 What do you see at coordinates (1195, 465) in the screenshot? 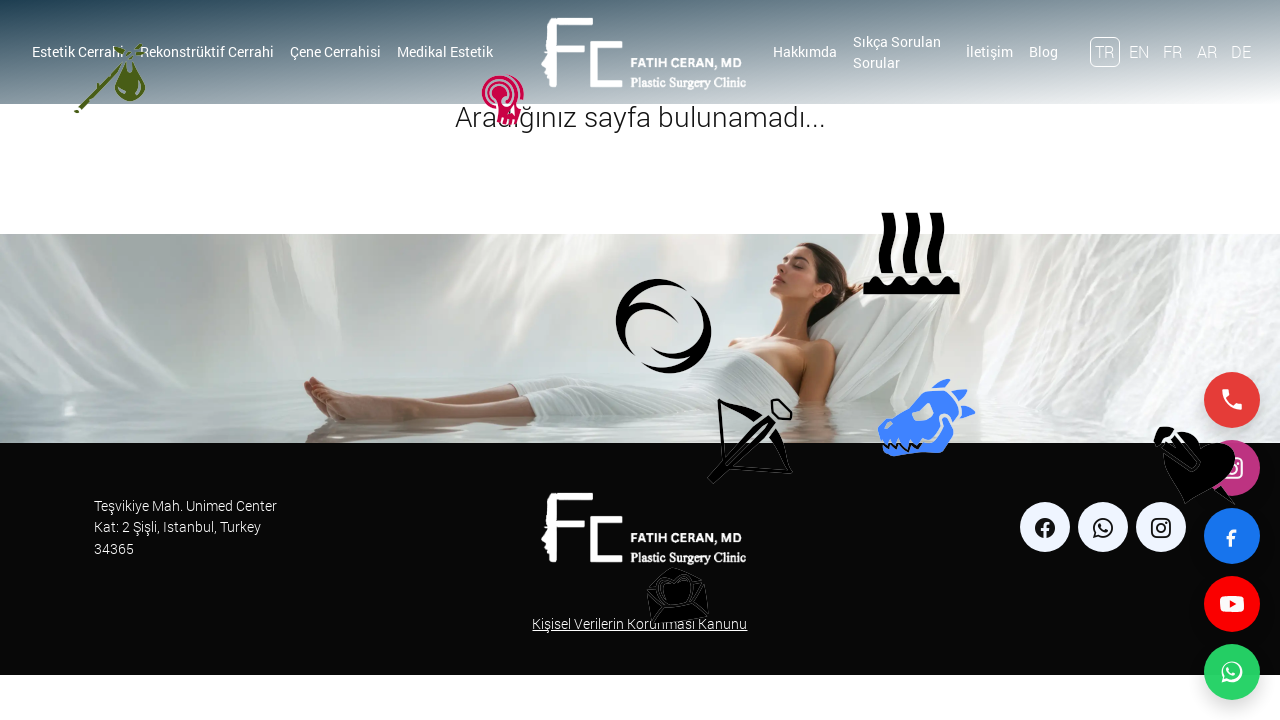
I see `indicates a broken heart or heartbreak status` at bounding box center [1195, 465].